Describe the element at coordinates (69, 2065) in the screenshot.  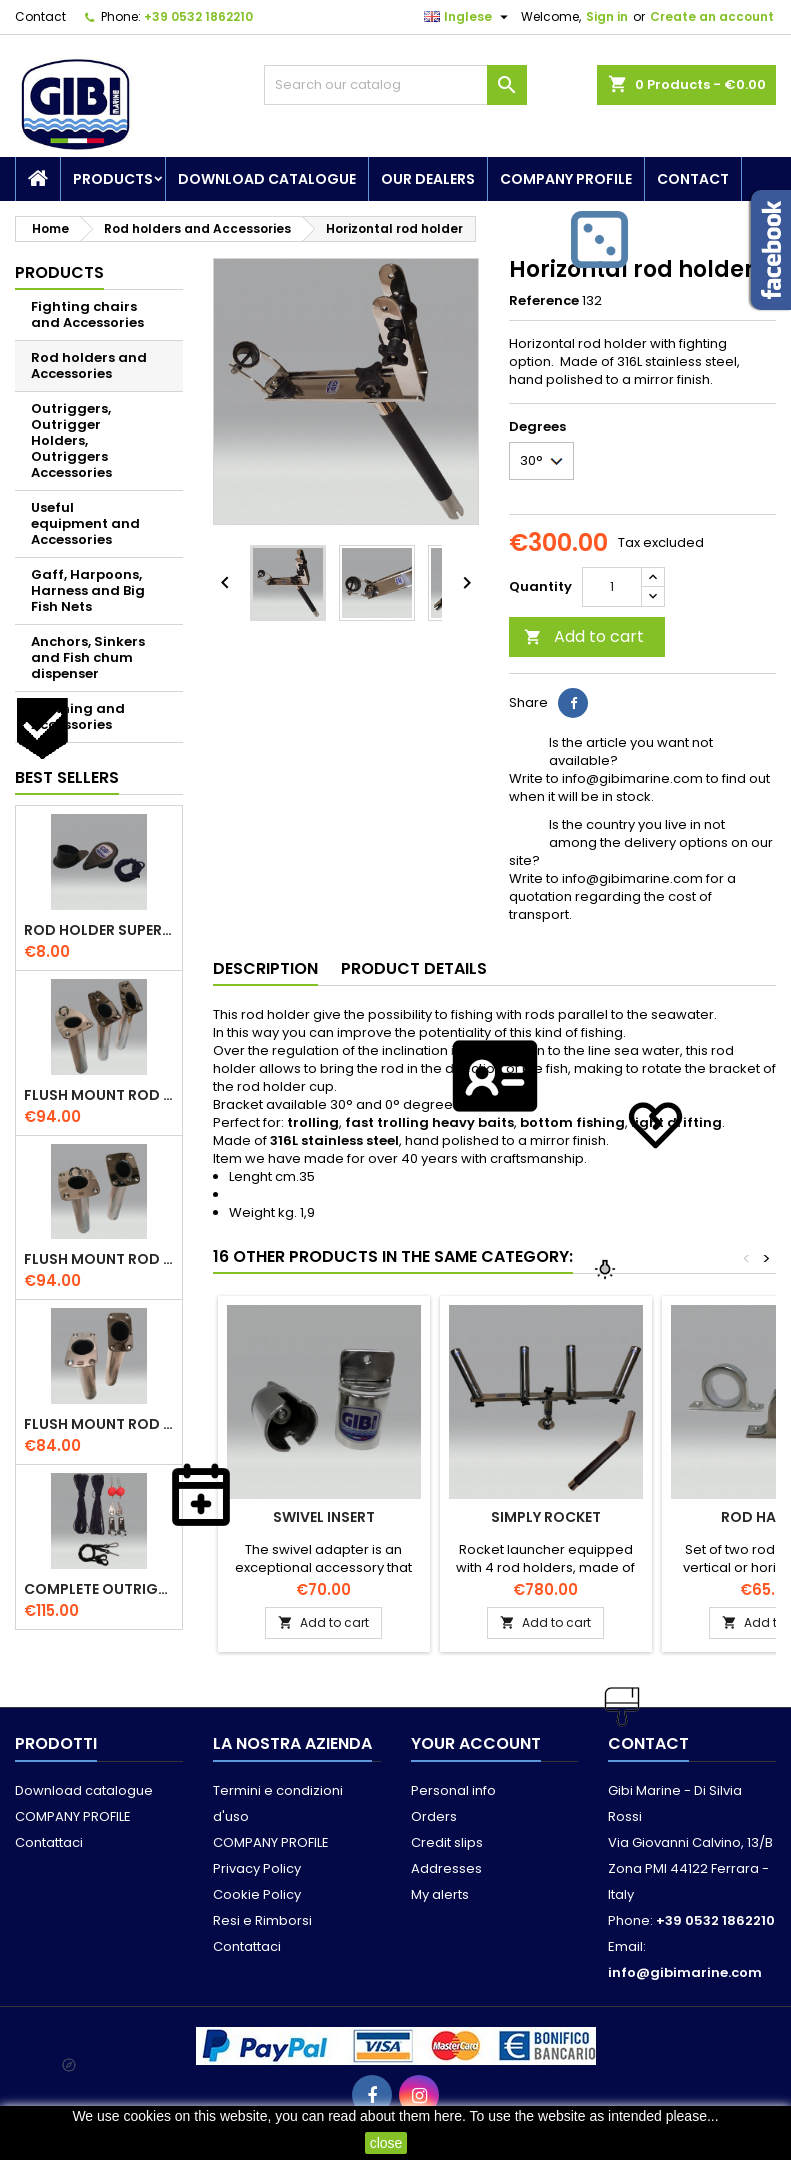
I see `access navigation or directions` at that location.